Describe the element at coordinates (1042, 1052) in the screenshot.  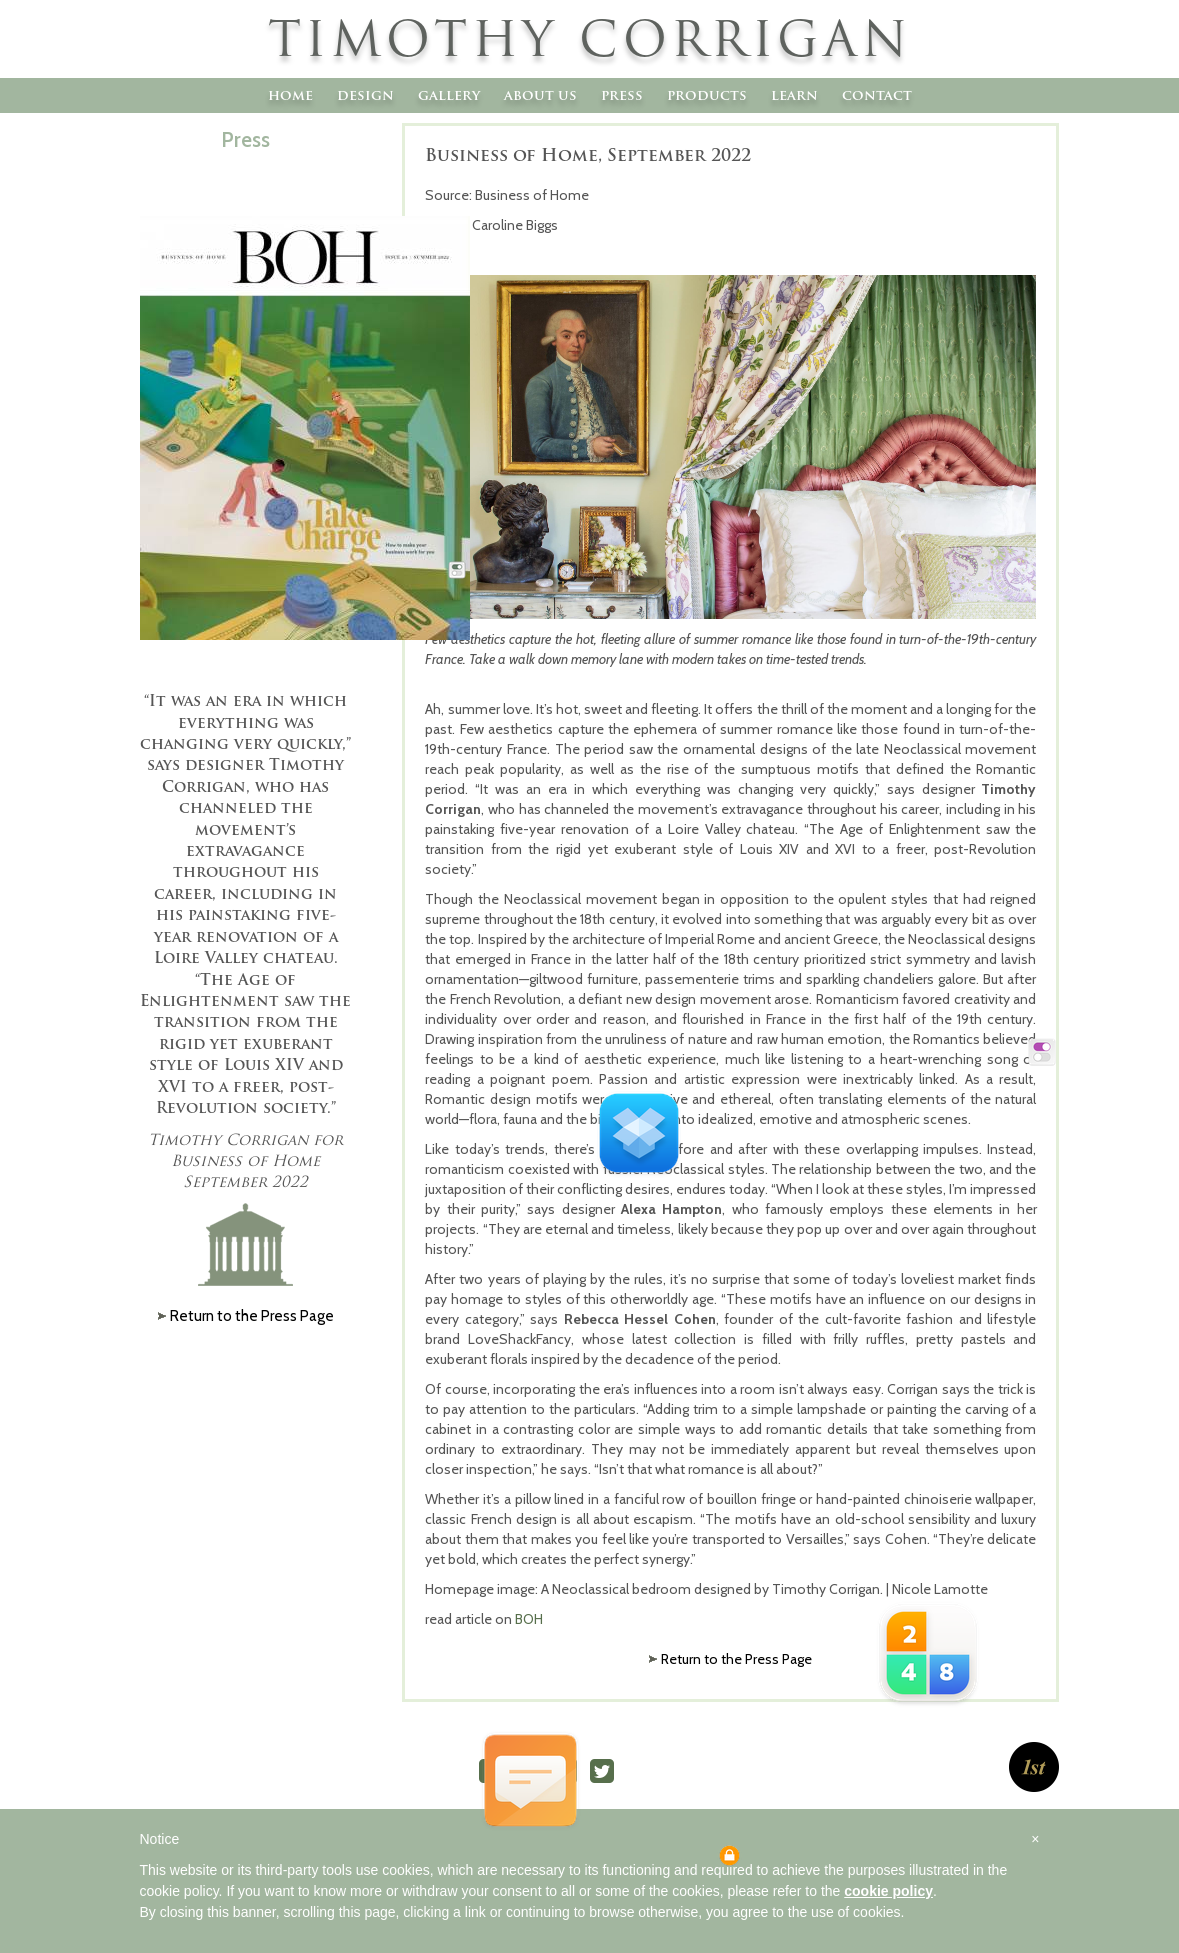
I see `open system tweaks or customization settings` at that location.